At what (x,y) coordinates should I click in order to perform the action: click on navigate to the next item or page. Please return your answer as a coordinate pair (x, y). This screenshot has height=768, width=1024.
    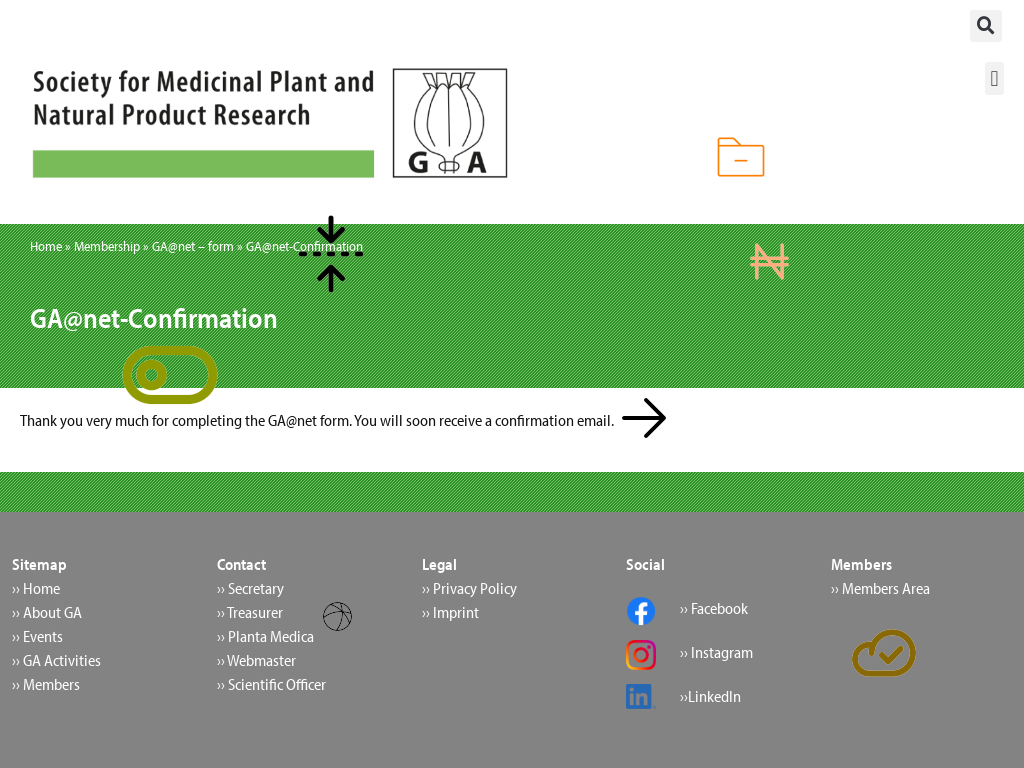
    Looking at the image, I should click on (644, 418).